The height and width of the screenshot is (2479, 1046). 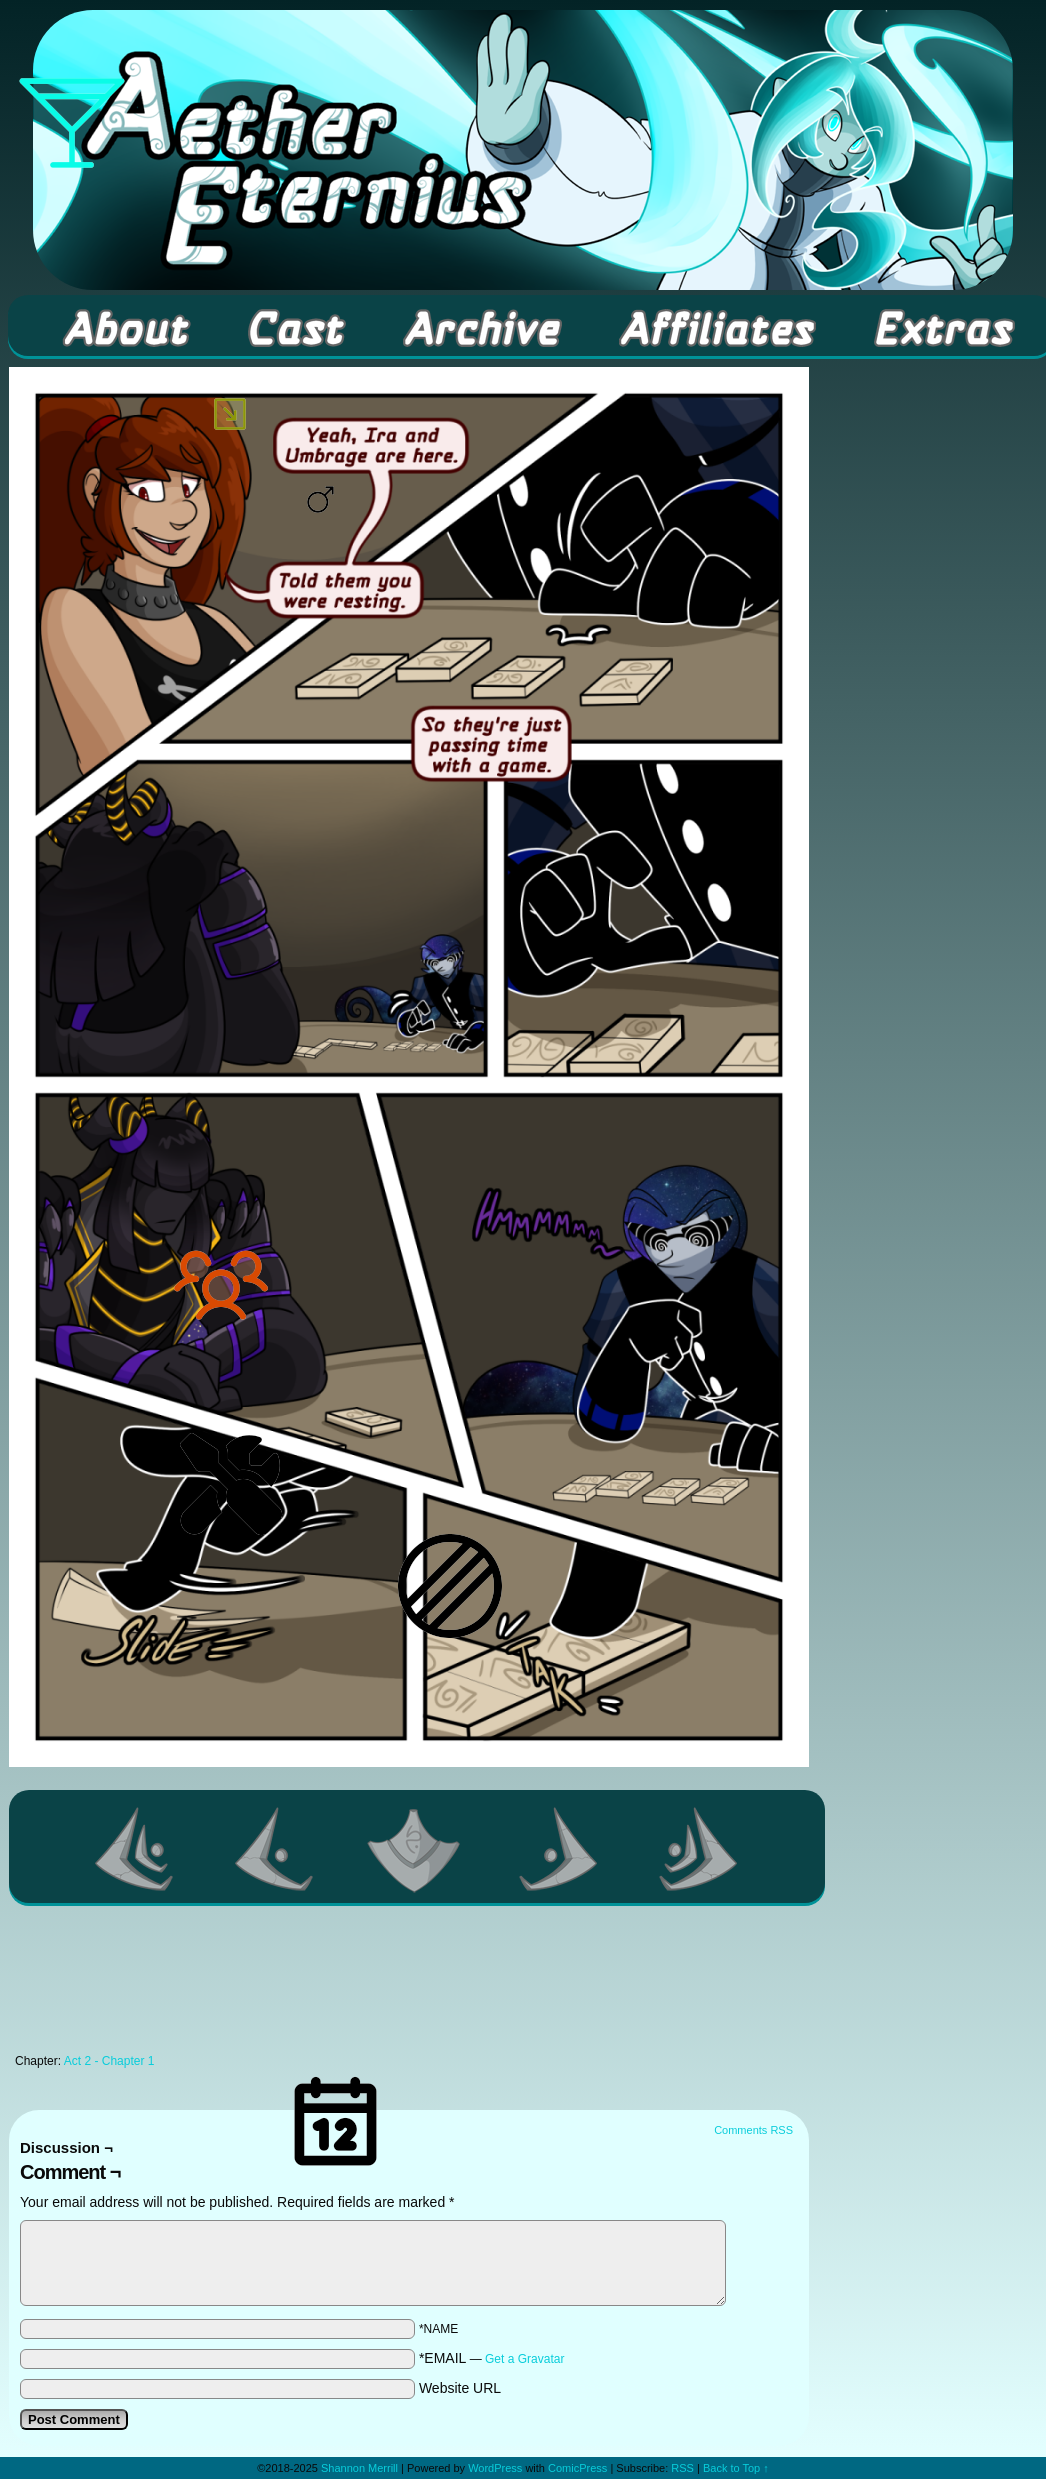 What do you see at coordinates (231, 1484) in the screenshot?
I see `access settings or configuration options` at bounding box center [231, 1484].